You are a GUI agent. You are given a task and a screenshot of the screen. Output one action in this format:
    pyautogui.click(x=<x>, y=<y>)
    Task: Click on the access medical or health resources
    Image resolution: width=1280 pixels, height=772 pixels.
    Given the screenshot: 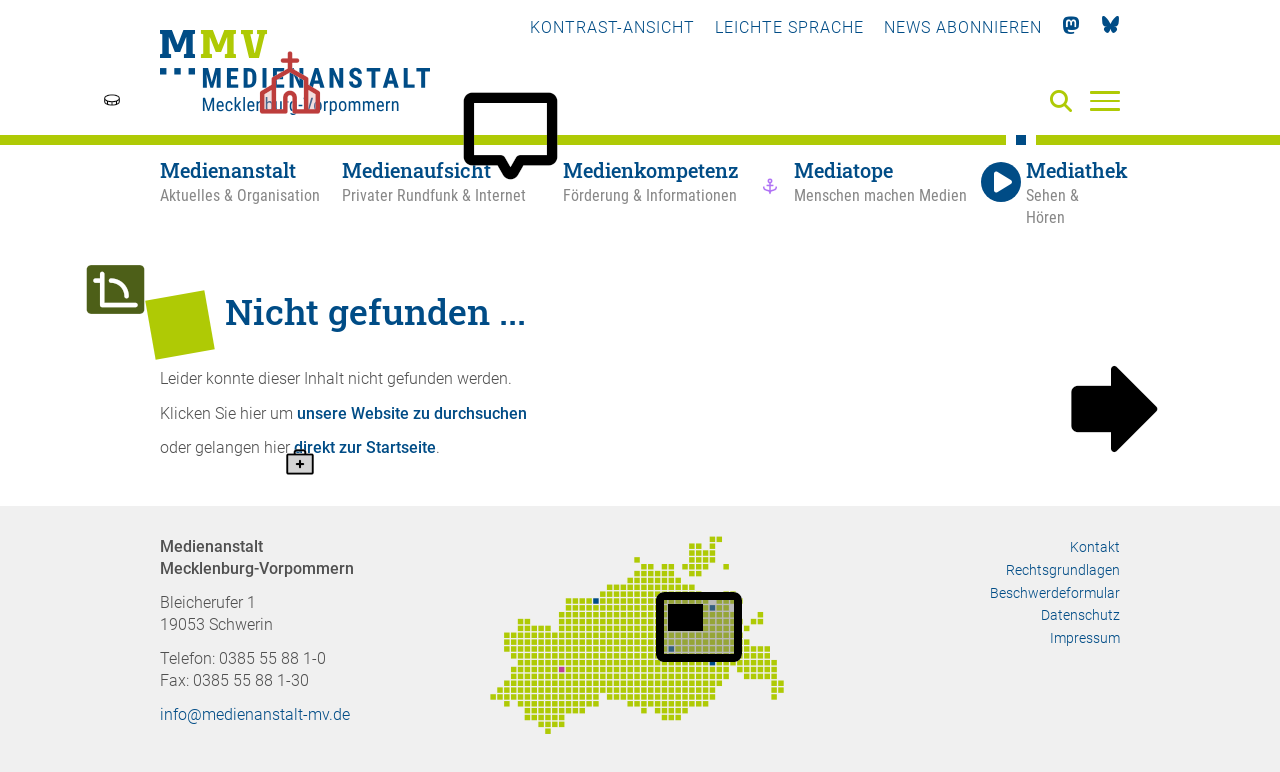 What is the action you would take?
    pyautogui.click(x=300, y=463)
    